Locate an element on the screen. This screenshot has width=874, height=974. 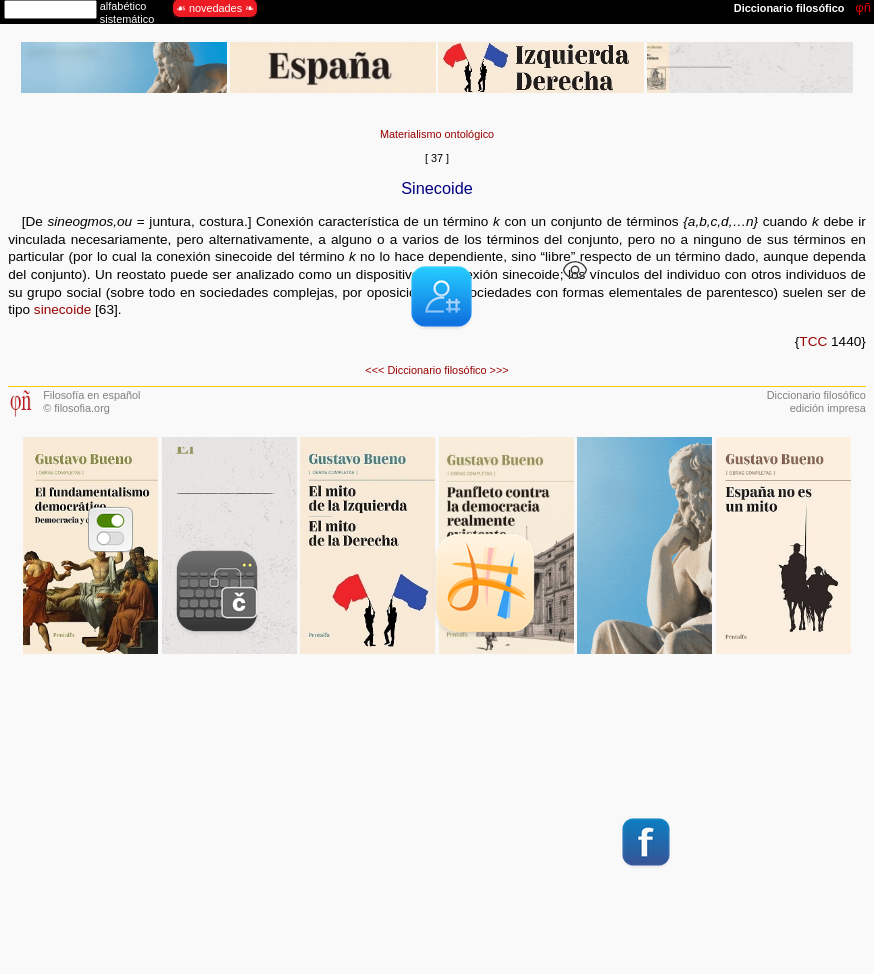
open facebook in browser is located at coordinates (646, 842).